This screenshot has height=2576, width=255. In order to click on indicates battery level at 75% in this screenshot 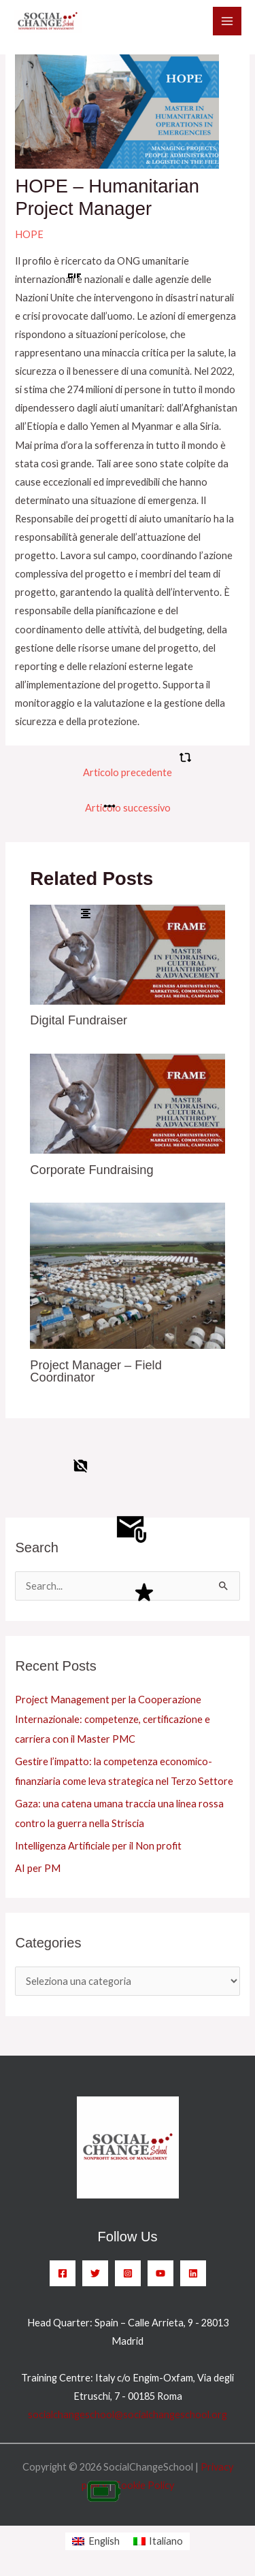, I will do `click(103, 2491)`.